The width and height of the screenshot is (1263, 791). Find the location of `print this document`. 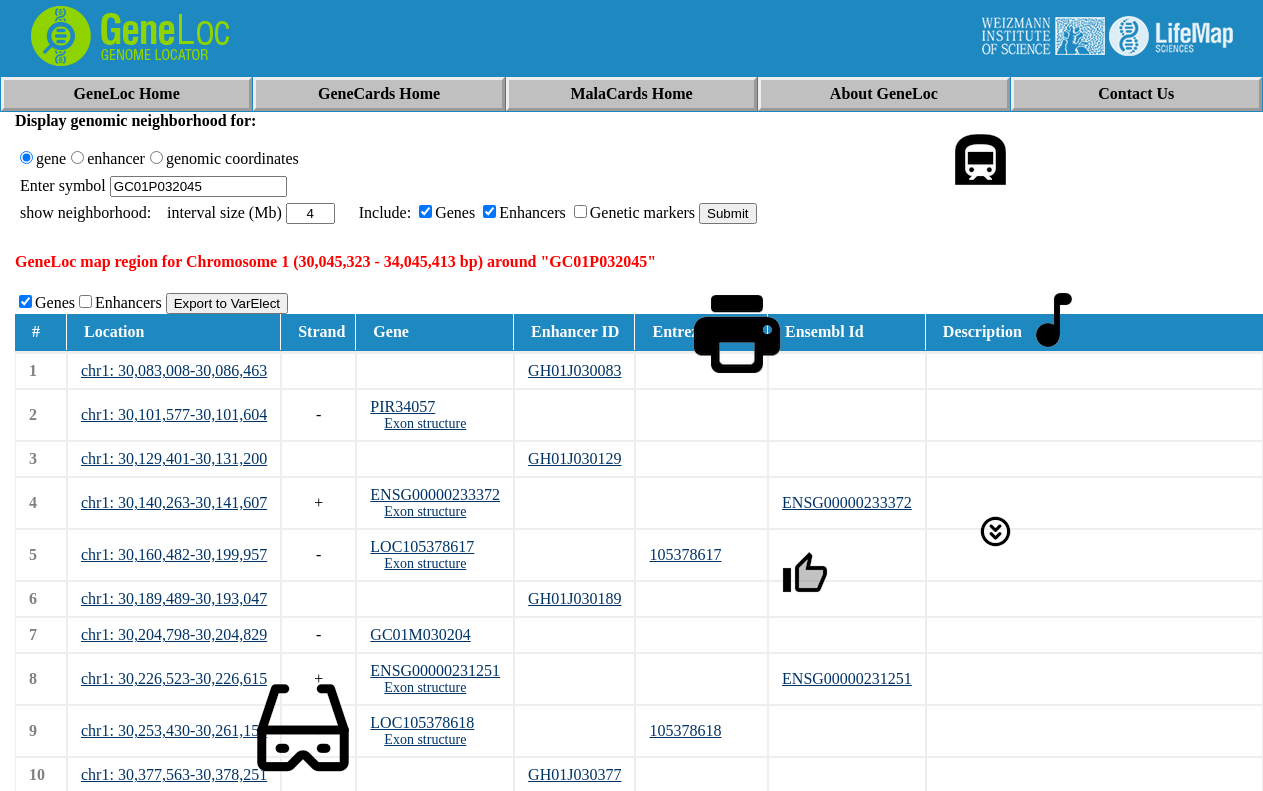

print this document is located at coordinates (737, 334).